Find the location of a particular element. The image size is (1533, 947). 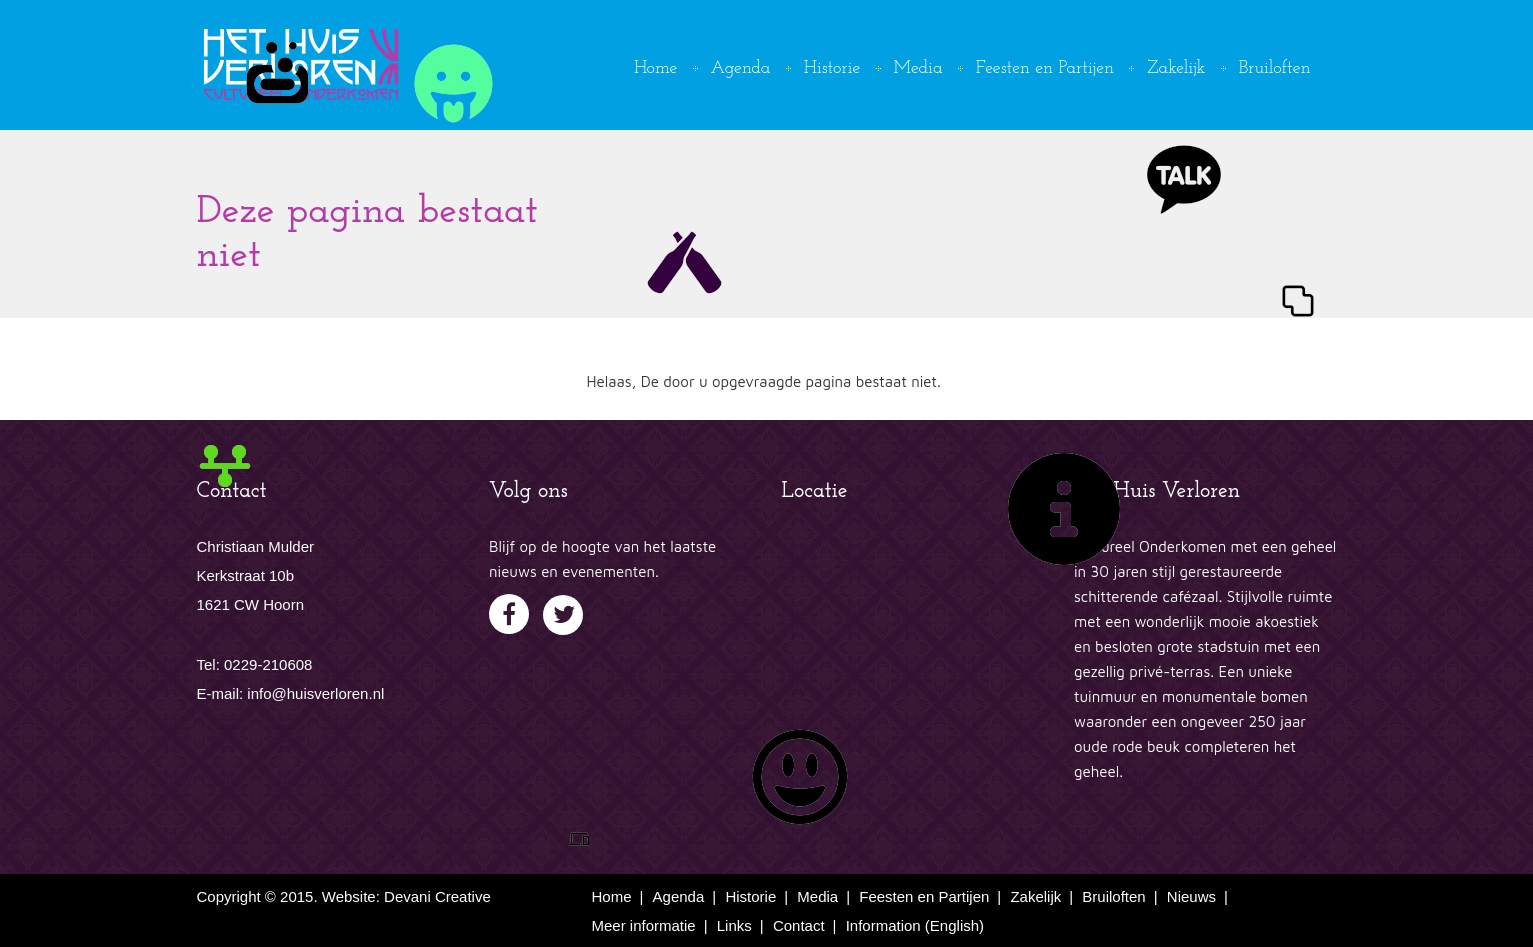

open the Untappd app is located at coordinates (684, 262).